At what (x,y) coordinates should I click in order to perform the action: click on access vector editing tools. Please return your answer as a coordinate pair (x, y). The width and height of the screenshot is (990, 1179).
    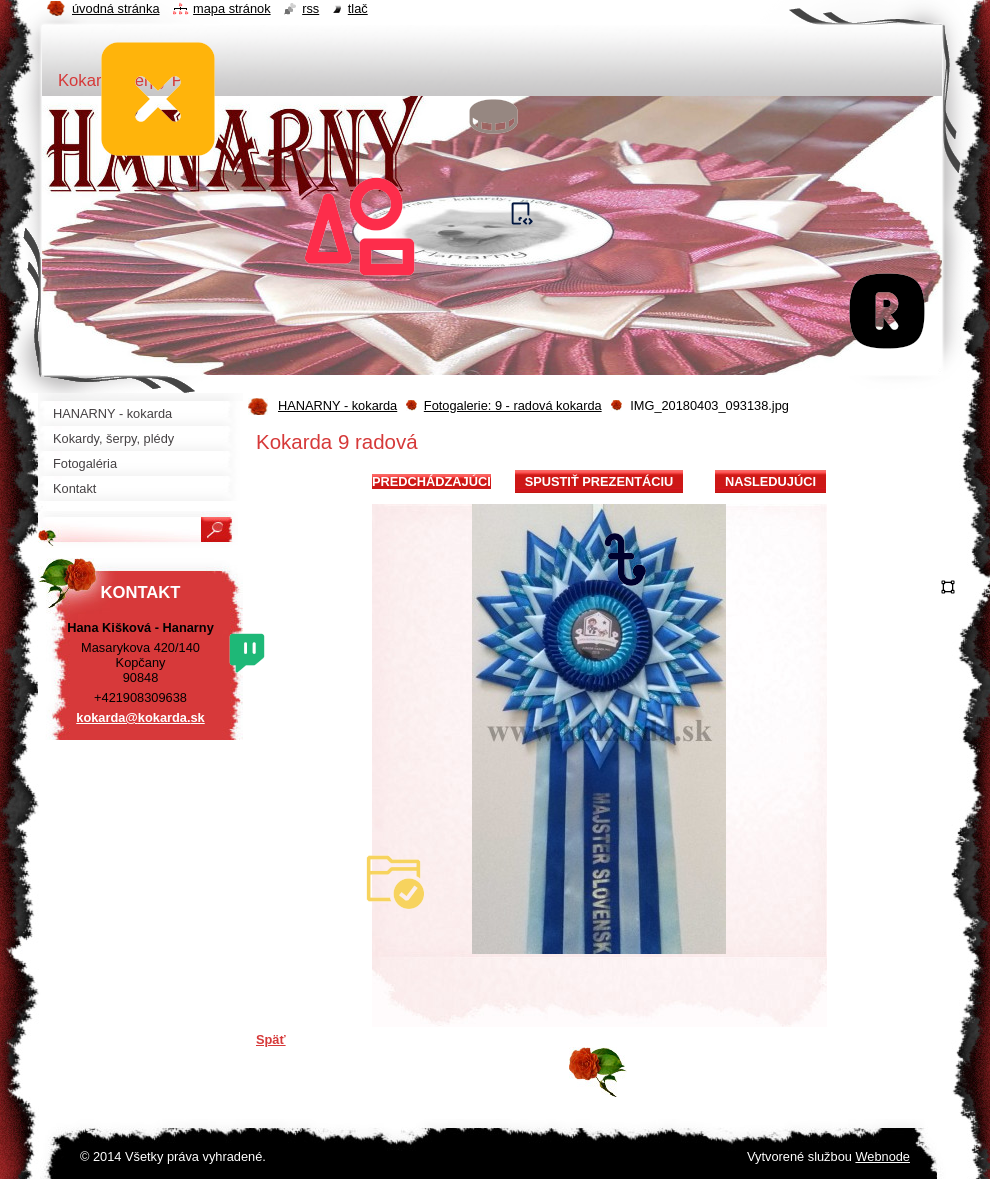
    Looking at the image, I should click on (948, 587).